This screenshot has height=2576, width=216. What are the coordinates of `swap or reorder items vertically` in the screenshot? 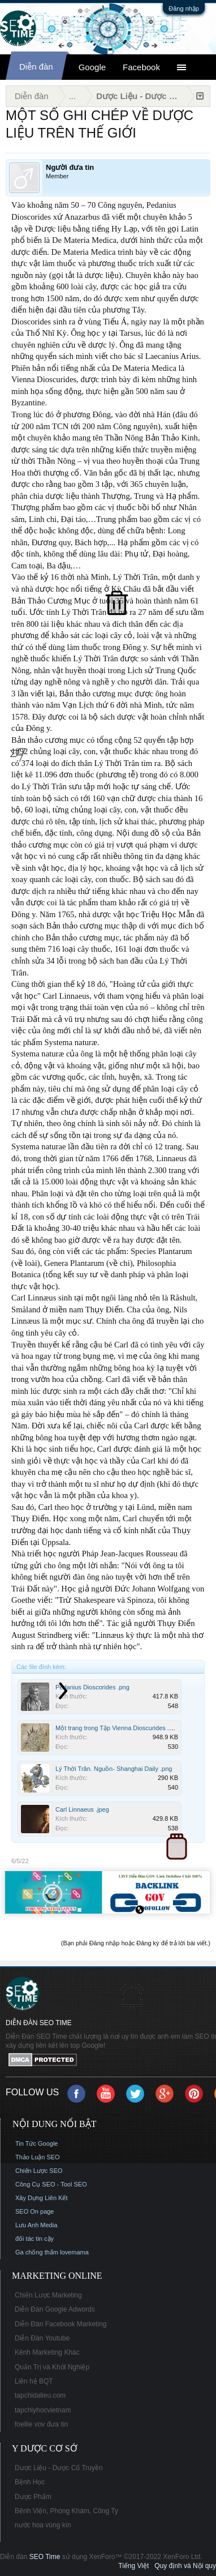 It's located at (140, 1910).